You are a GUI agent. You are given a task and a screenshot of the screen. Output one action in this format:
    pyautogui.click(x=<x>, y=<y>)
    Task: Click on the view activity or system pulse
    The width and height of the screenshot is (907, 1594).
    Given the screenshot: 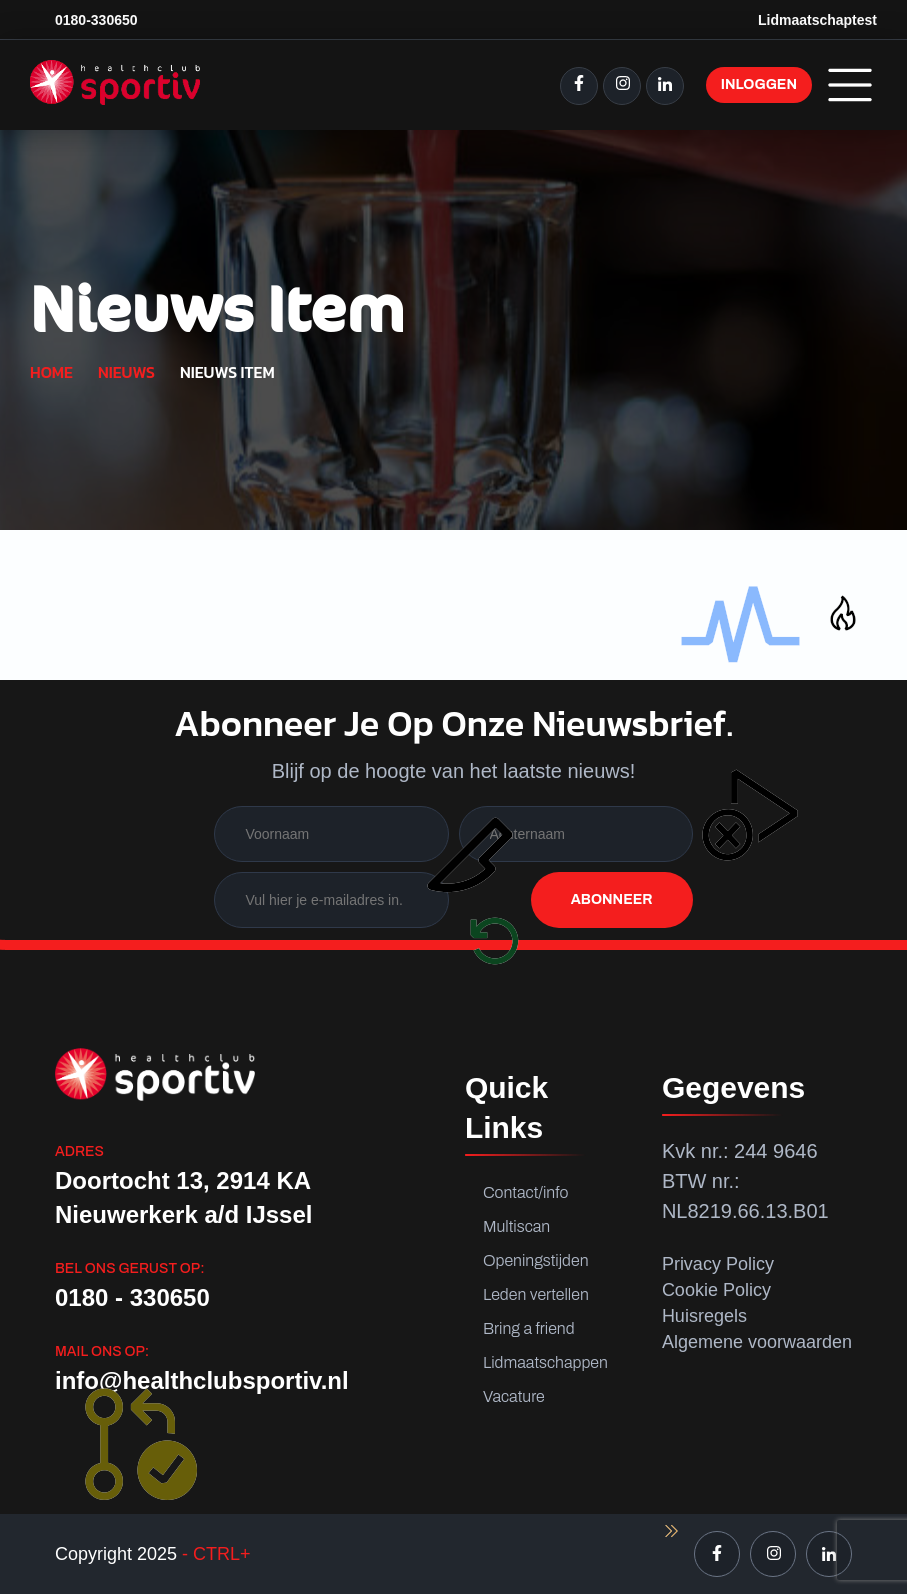 What is the action you would take?
    pyautogui.click(x=740, y=628)
    